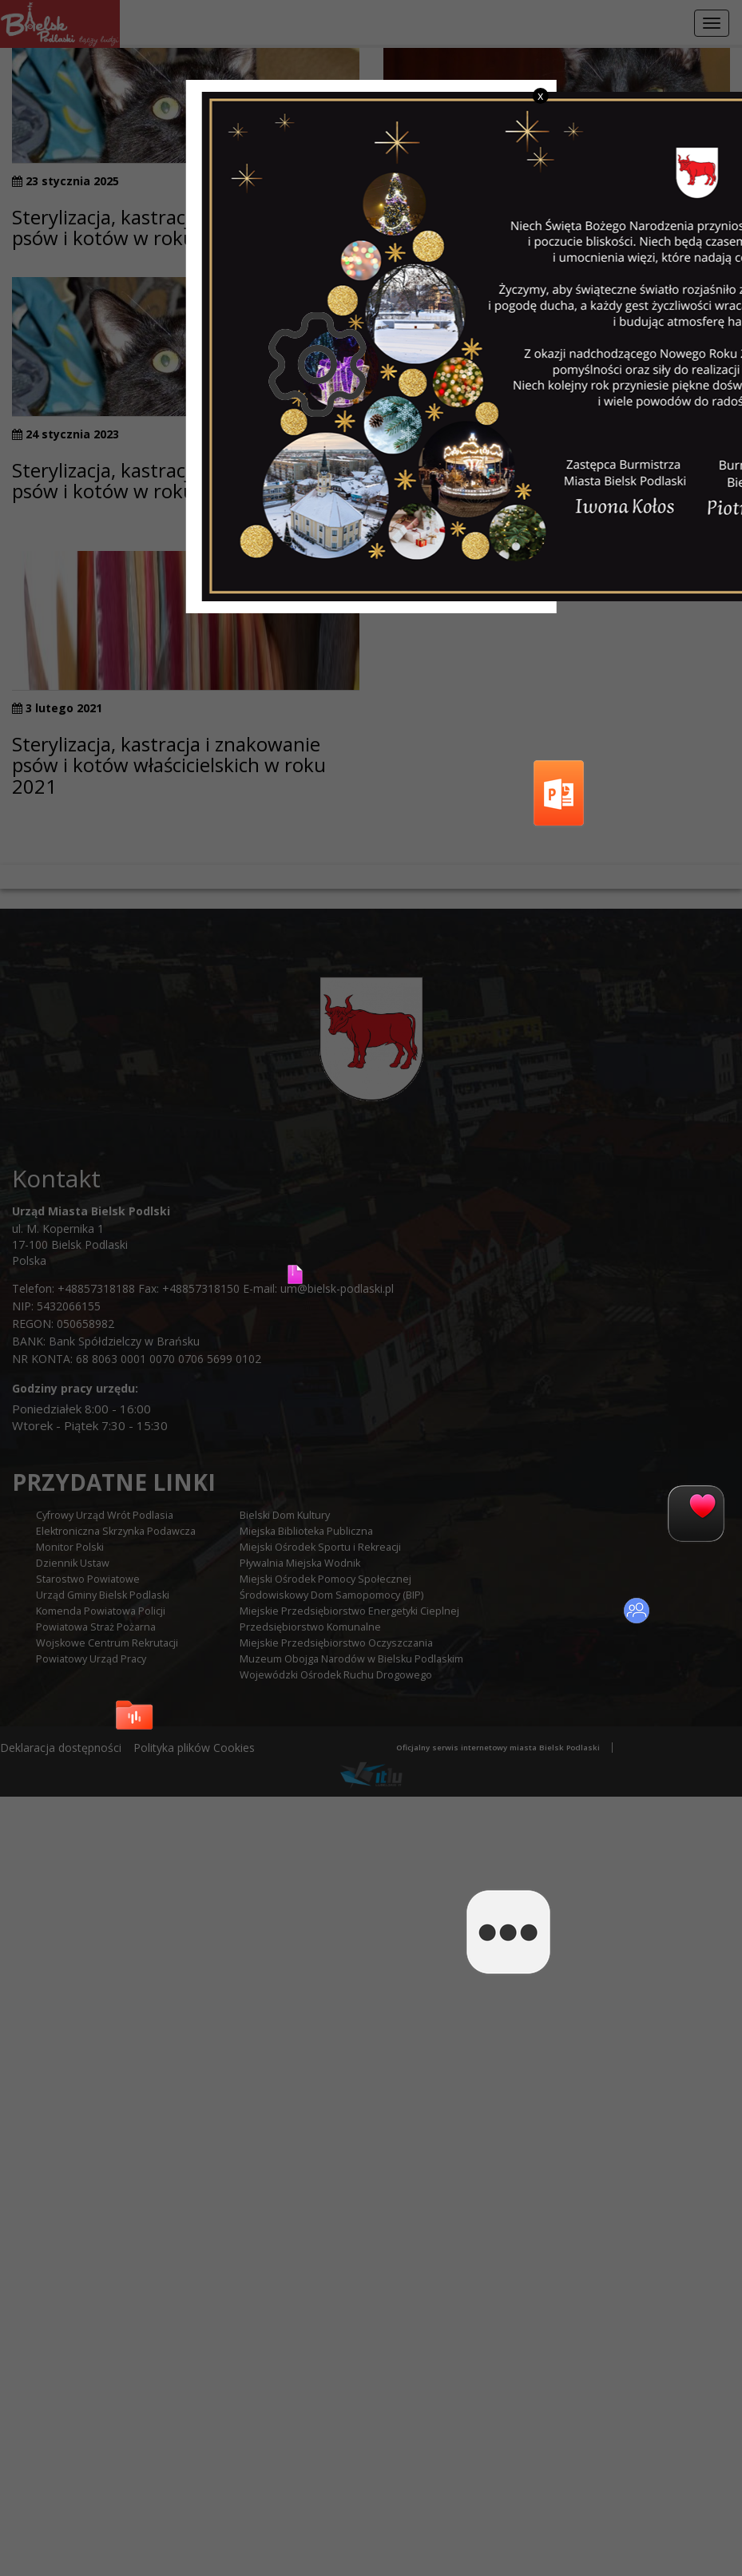 This screenshot has width=742, height=2576. I want to click on open a compressed RAR archive file, so click(295, 1274).